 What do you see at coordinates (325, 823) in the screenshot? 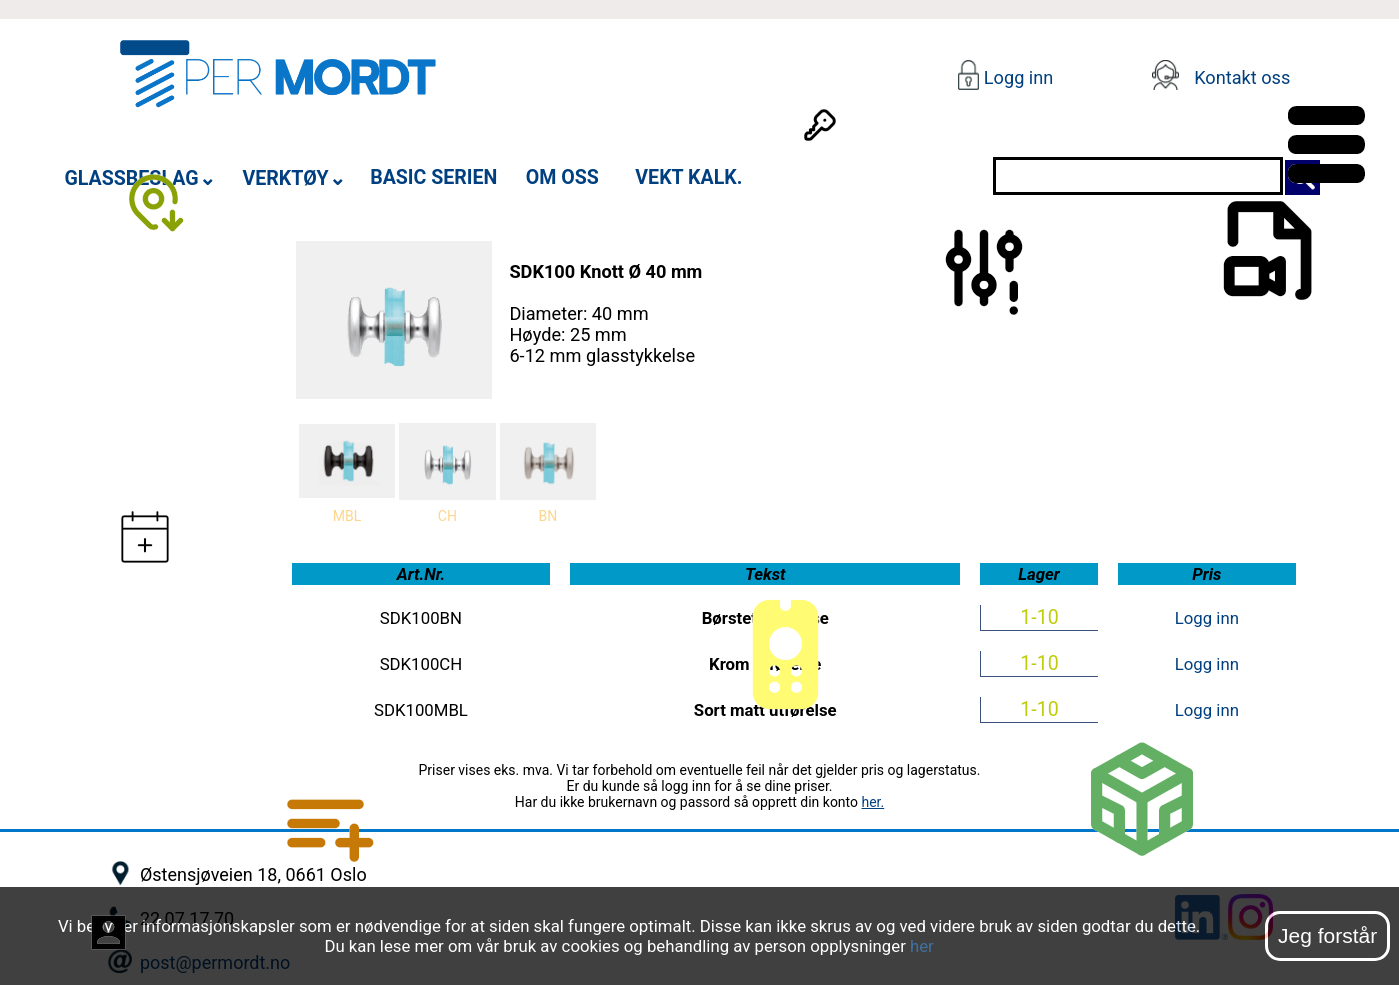
I see `add a new item to your playlist` at bounding box center [325, 823].